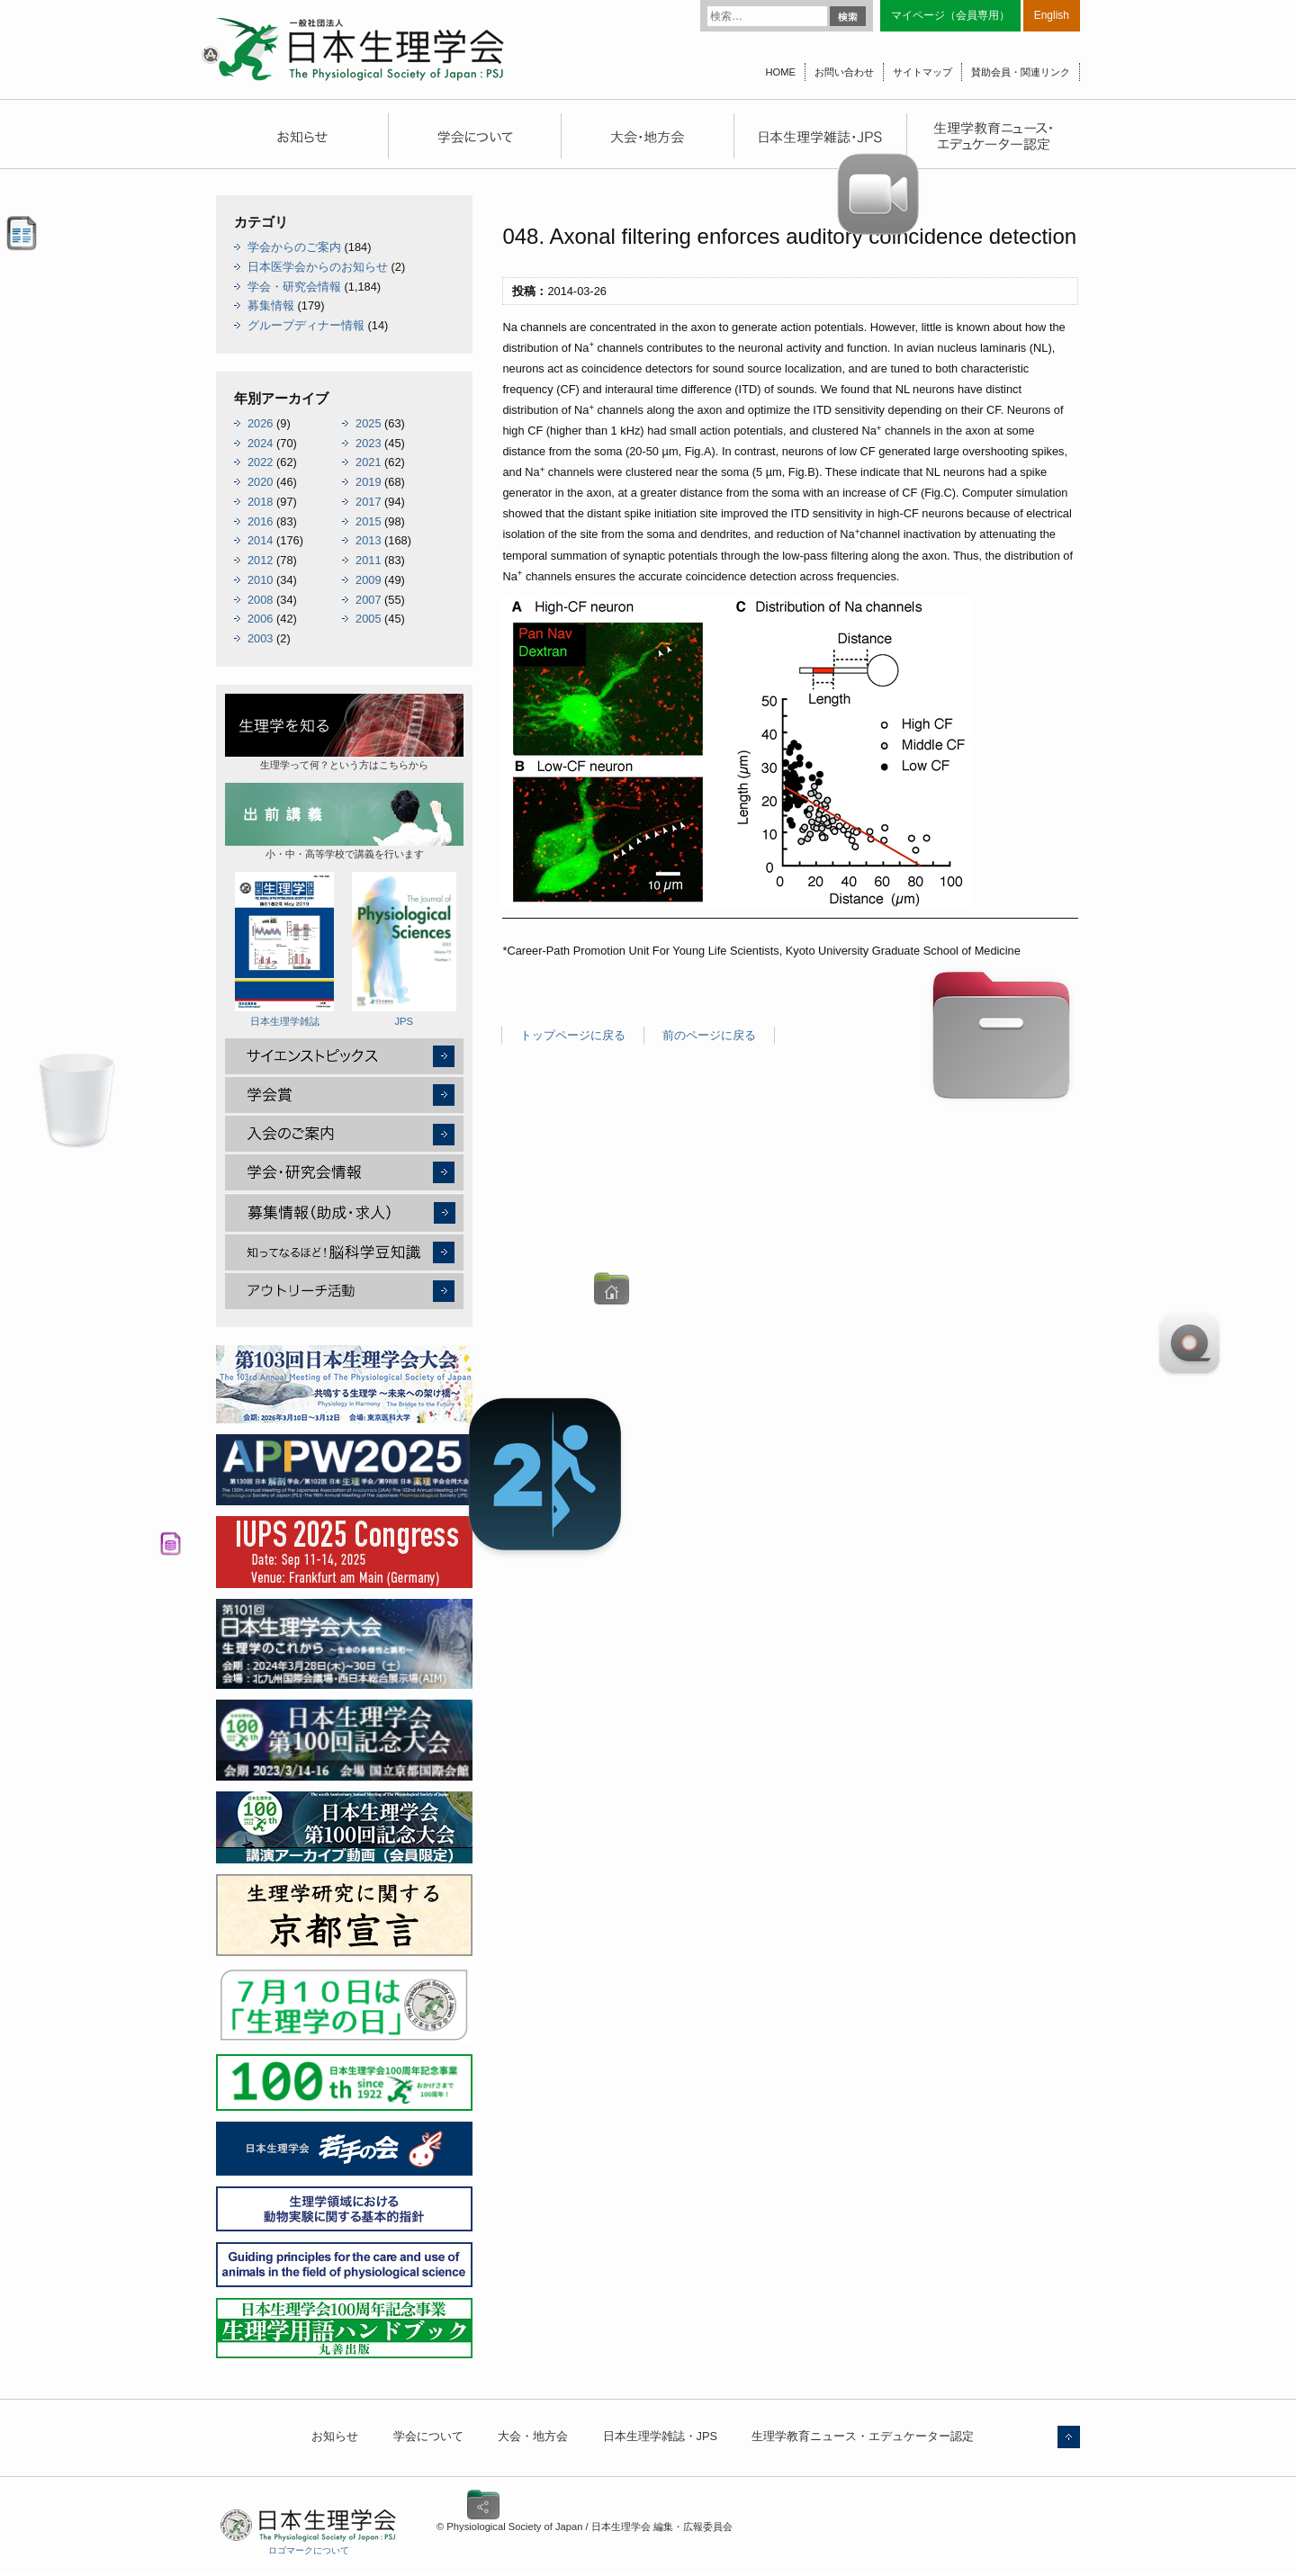 Image resolution: width=1296 pixels, height=2576 pixels. I want to click on open the file manager application, so click(1001, 1035).